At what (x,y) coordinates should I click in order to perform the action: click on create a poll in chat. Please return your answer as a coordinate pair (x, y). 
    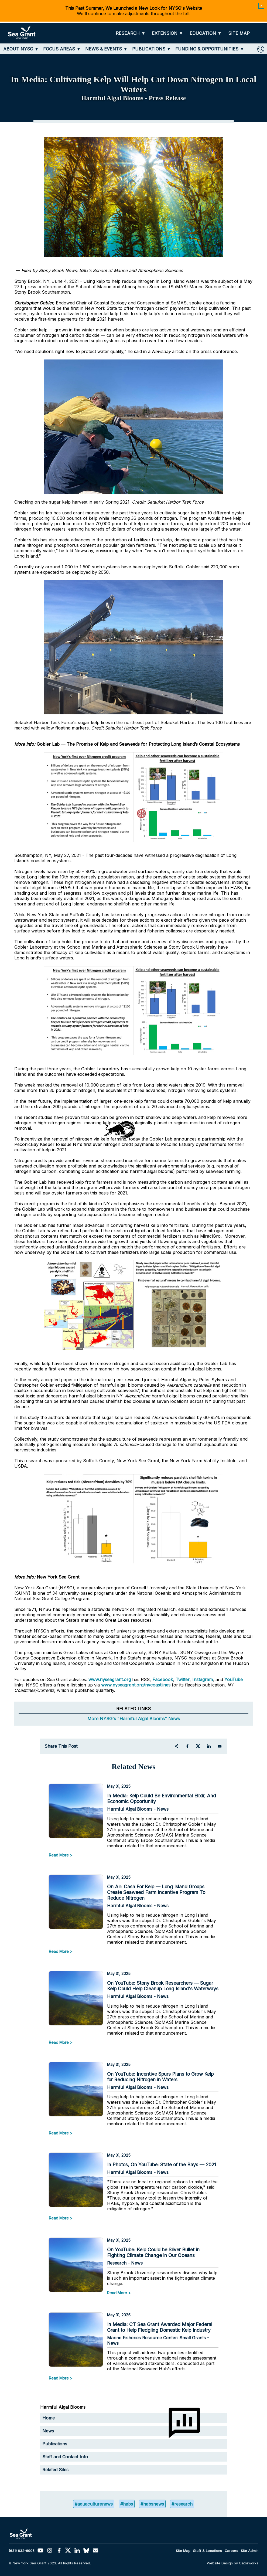
    Looking at the image, I should click on (184, 2422).